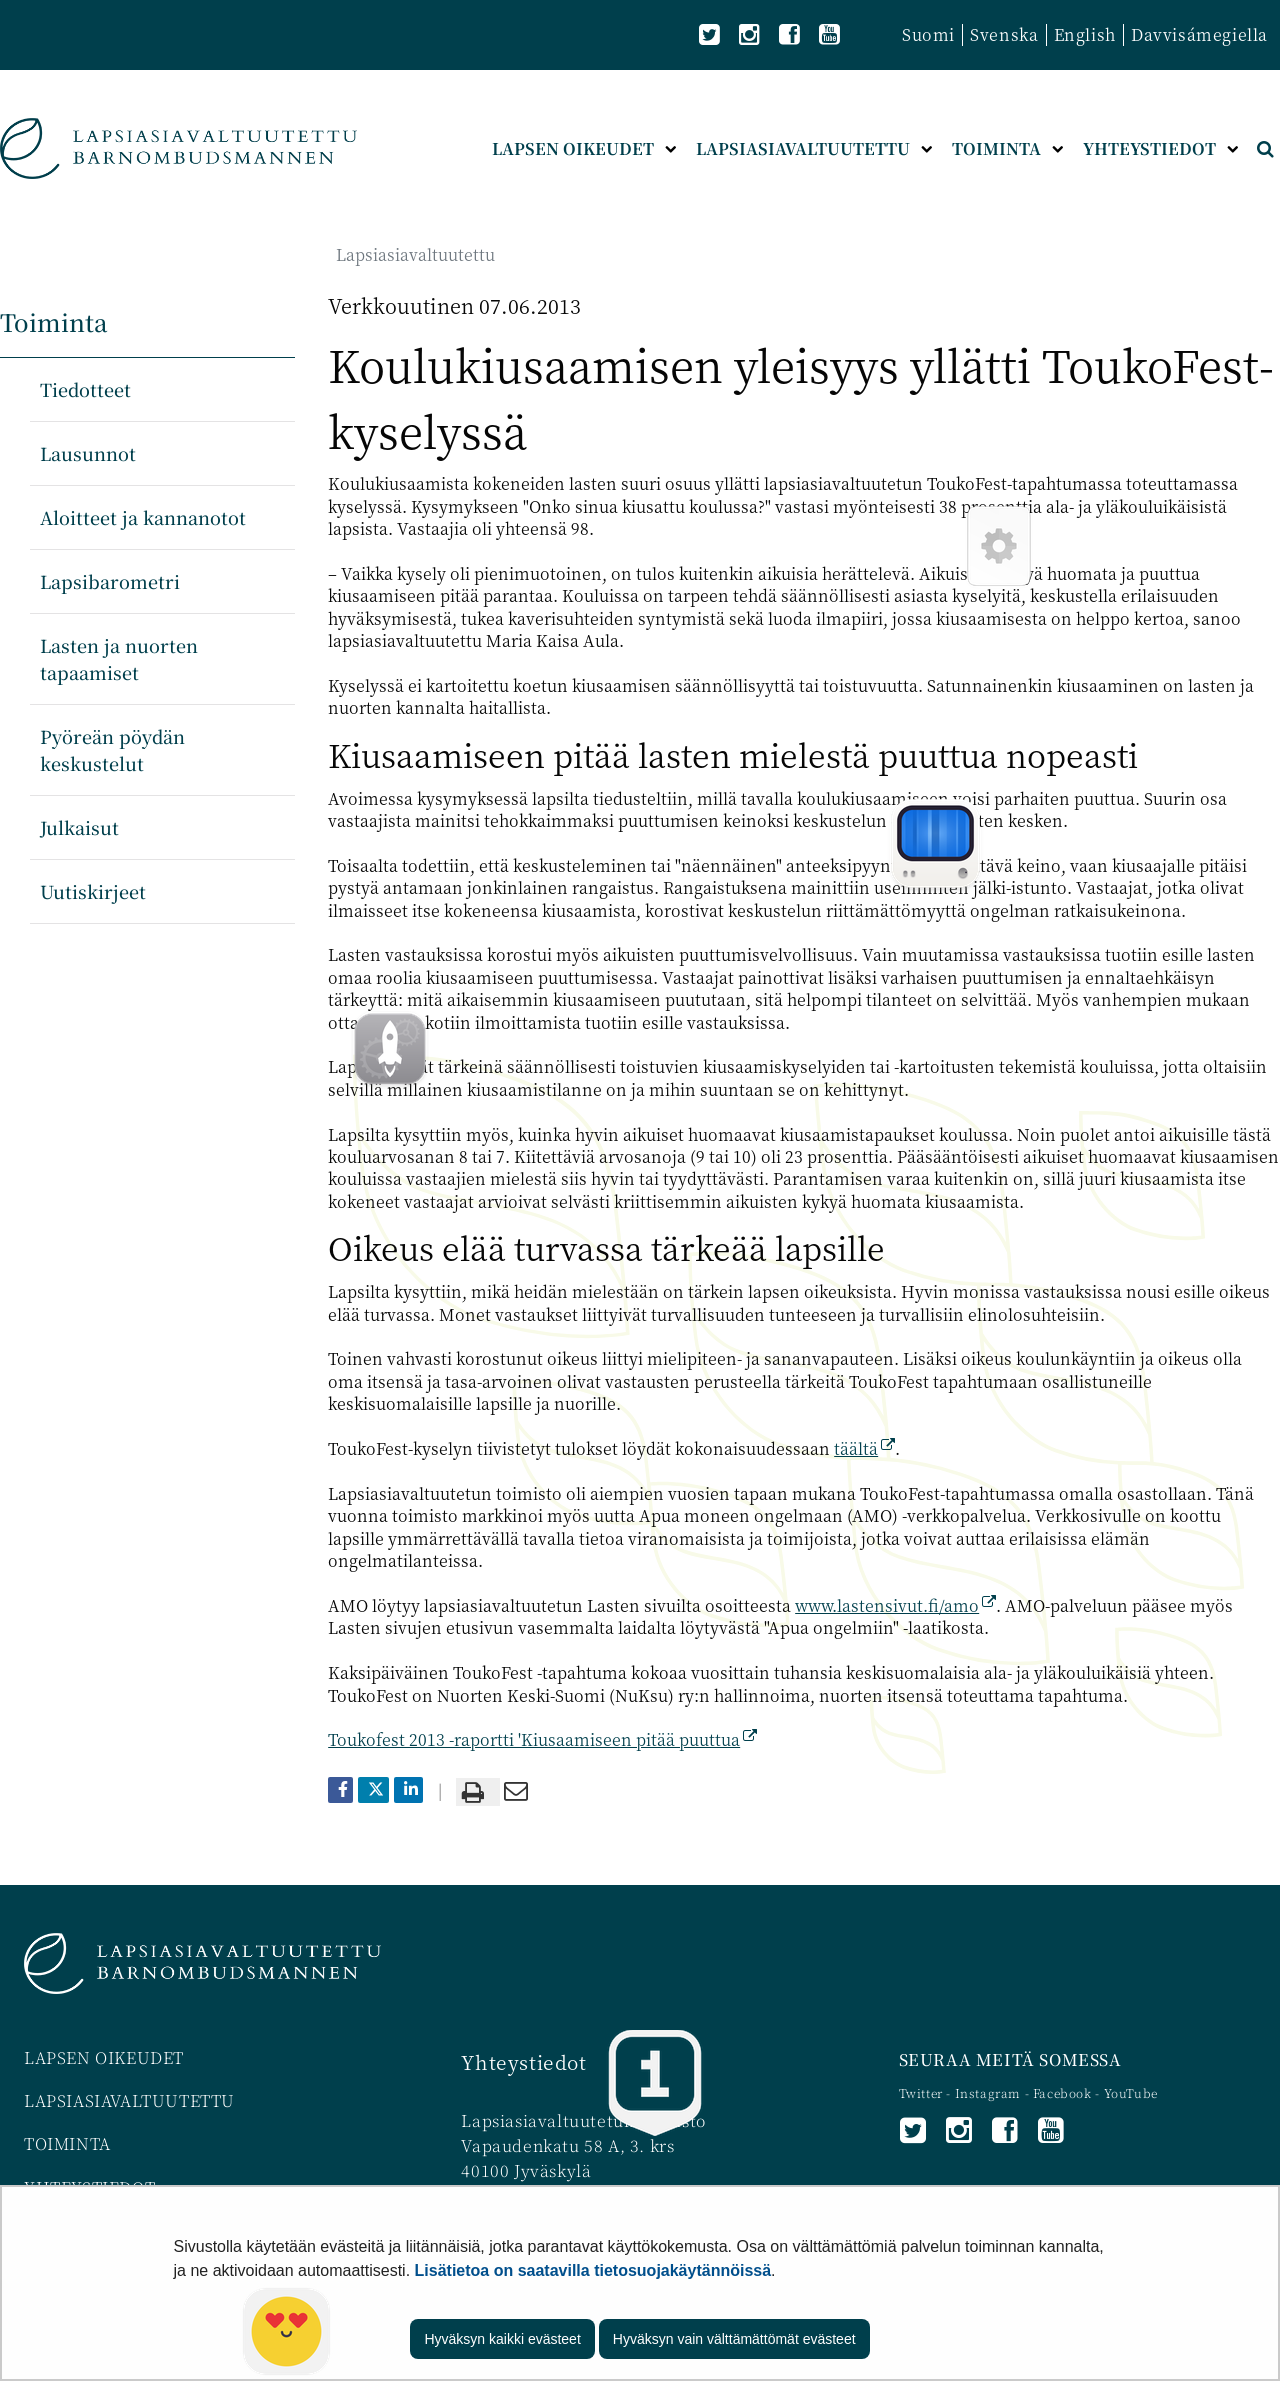  I want to click on indicates num lock is enabled, so click(655, 2083).